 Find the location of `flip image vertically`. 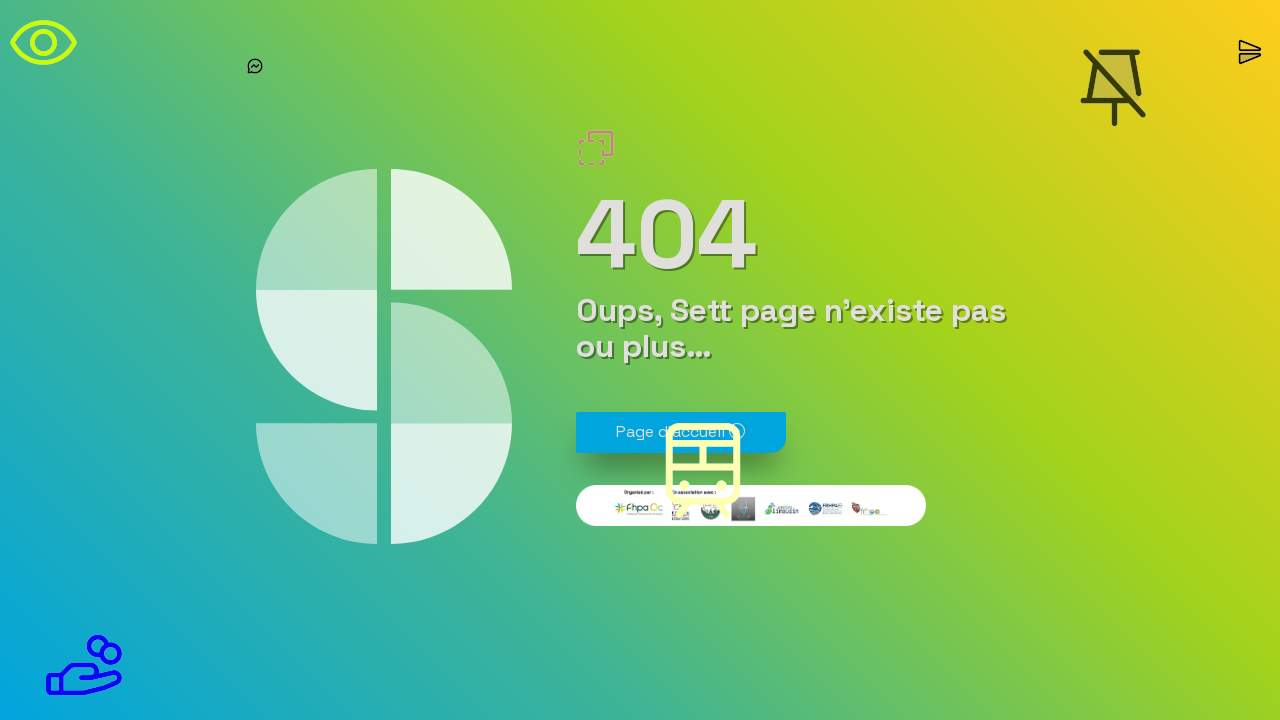

flip image vertically is located at coordinates (1249, 52).